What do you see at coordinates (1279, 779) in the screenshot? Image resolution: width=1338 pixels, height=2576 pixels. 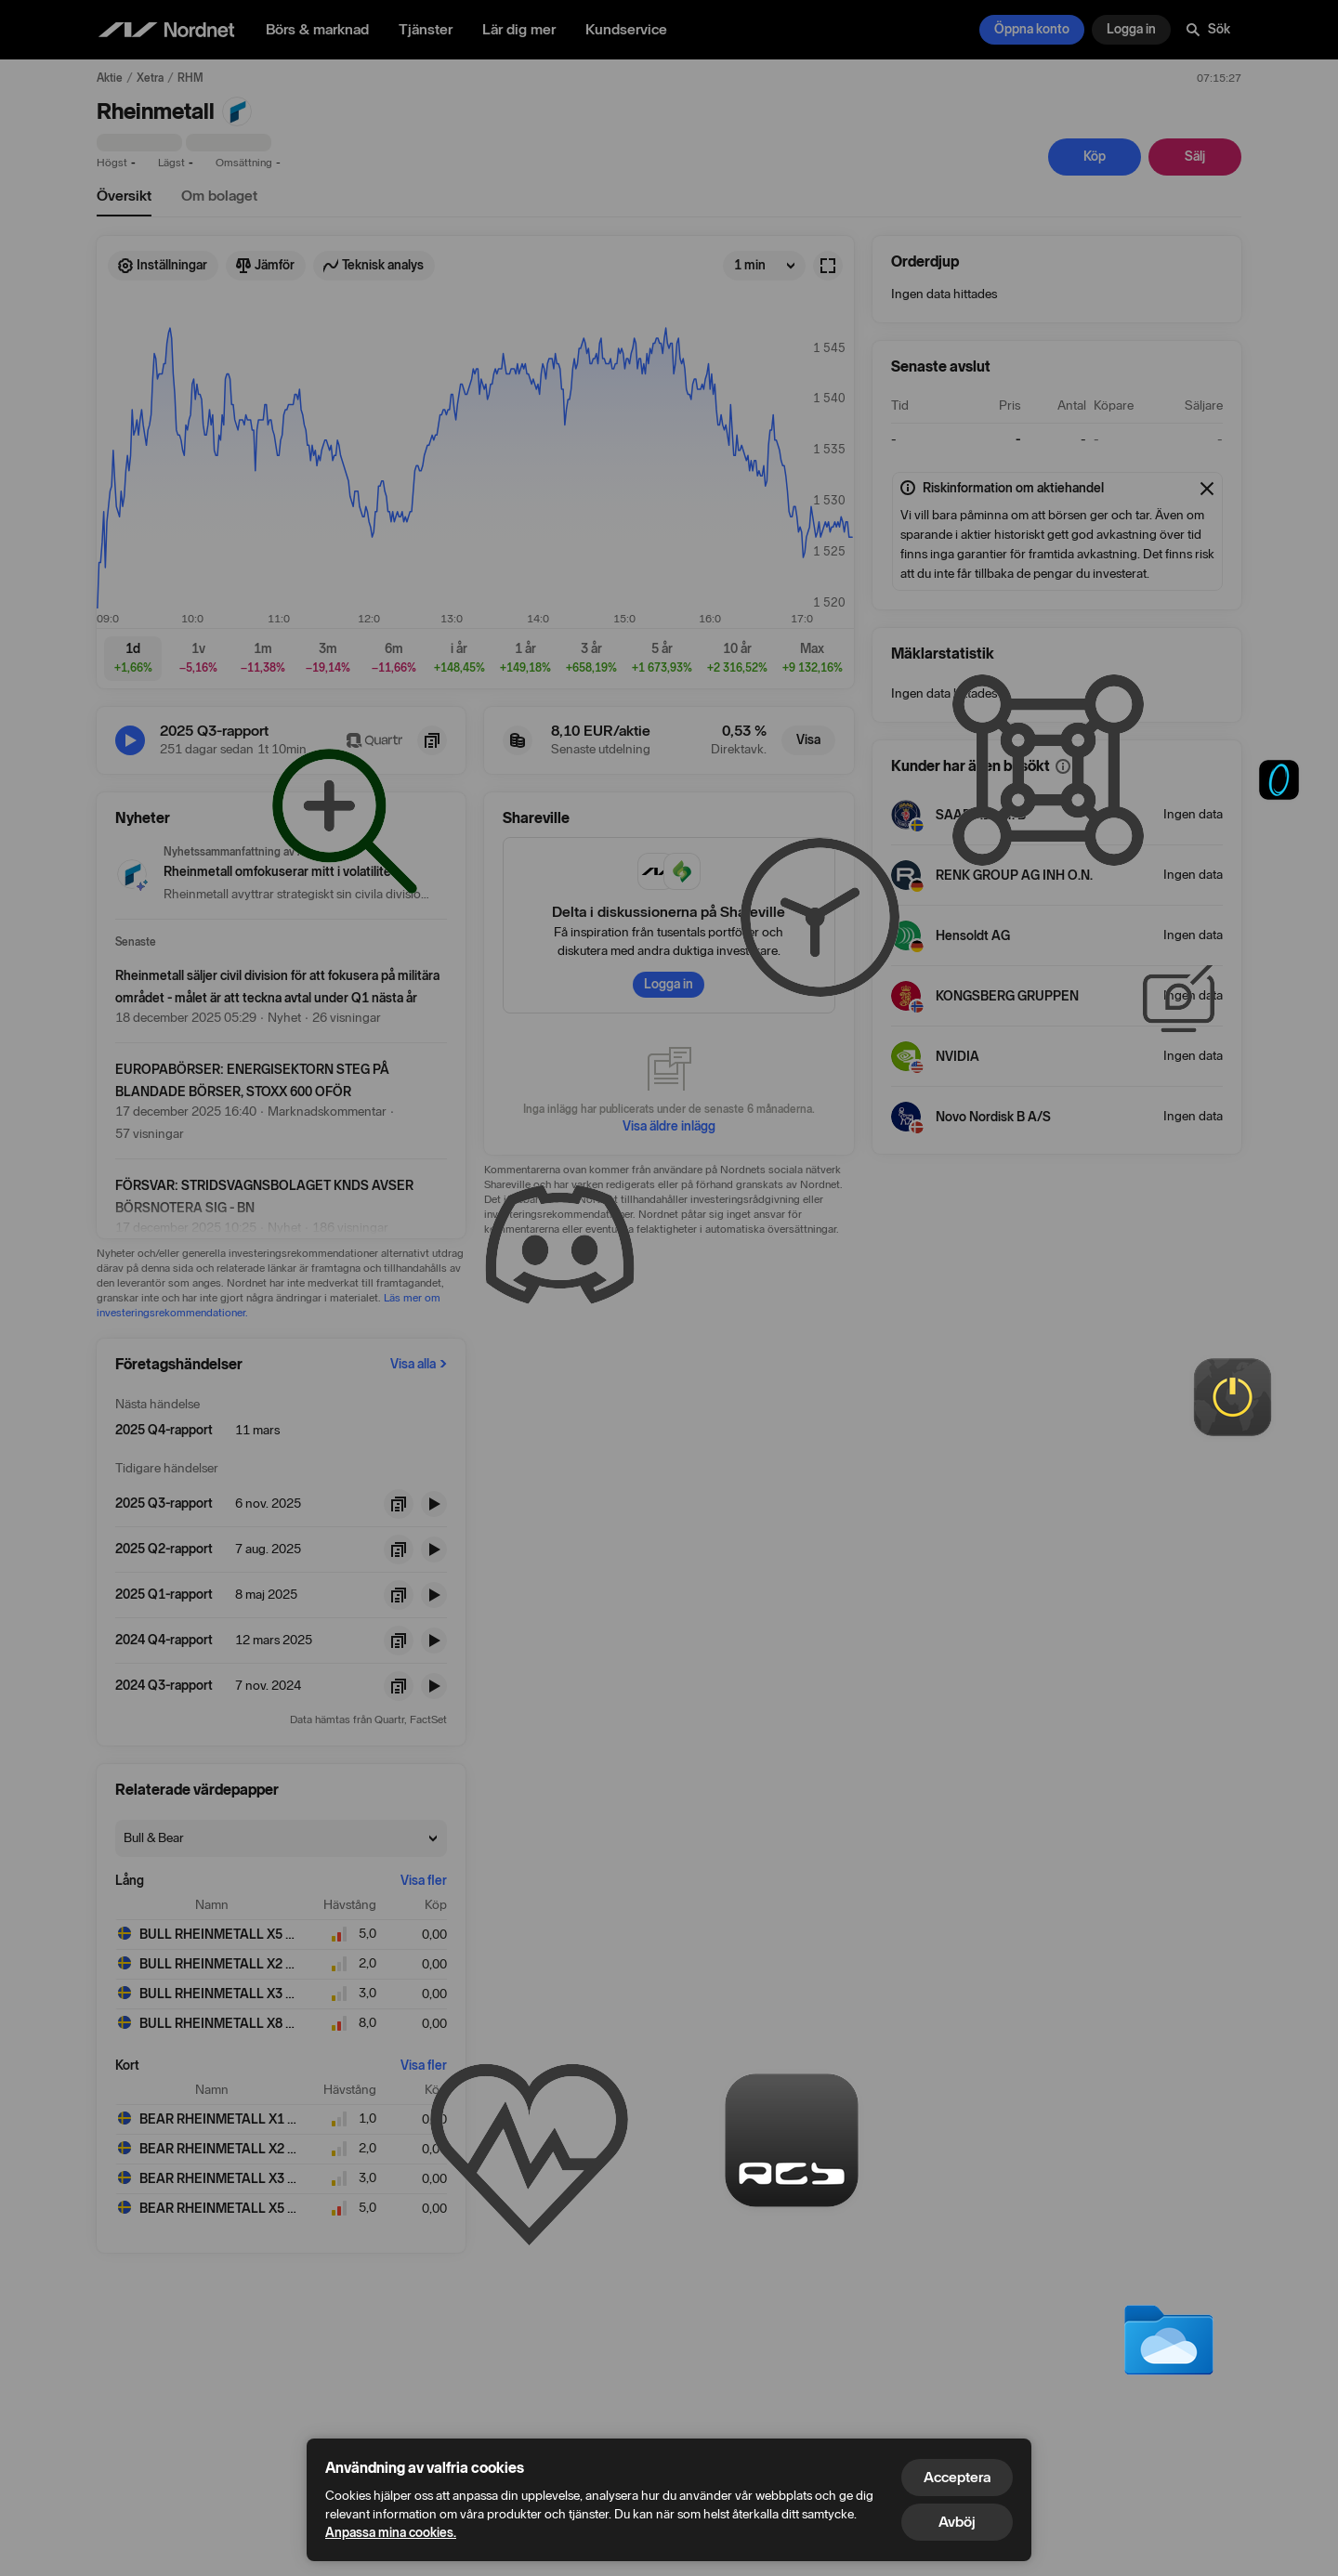 I see `open the portal app` at bounding box center [1279, 779].